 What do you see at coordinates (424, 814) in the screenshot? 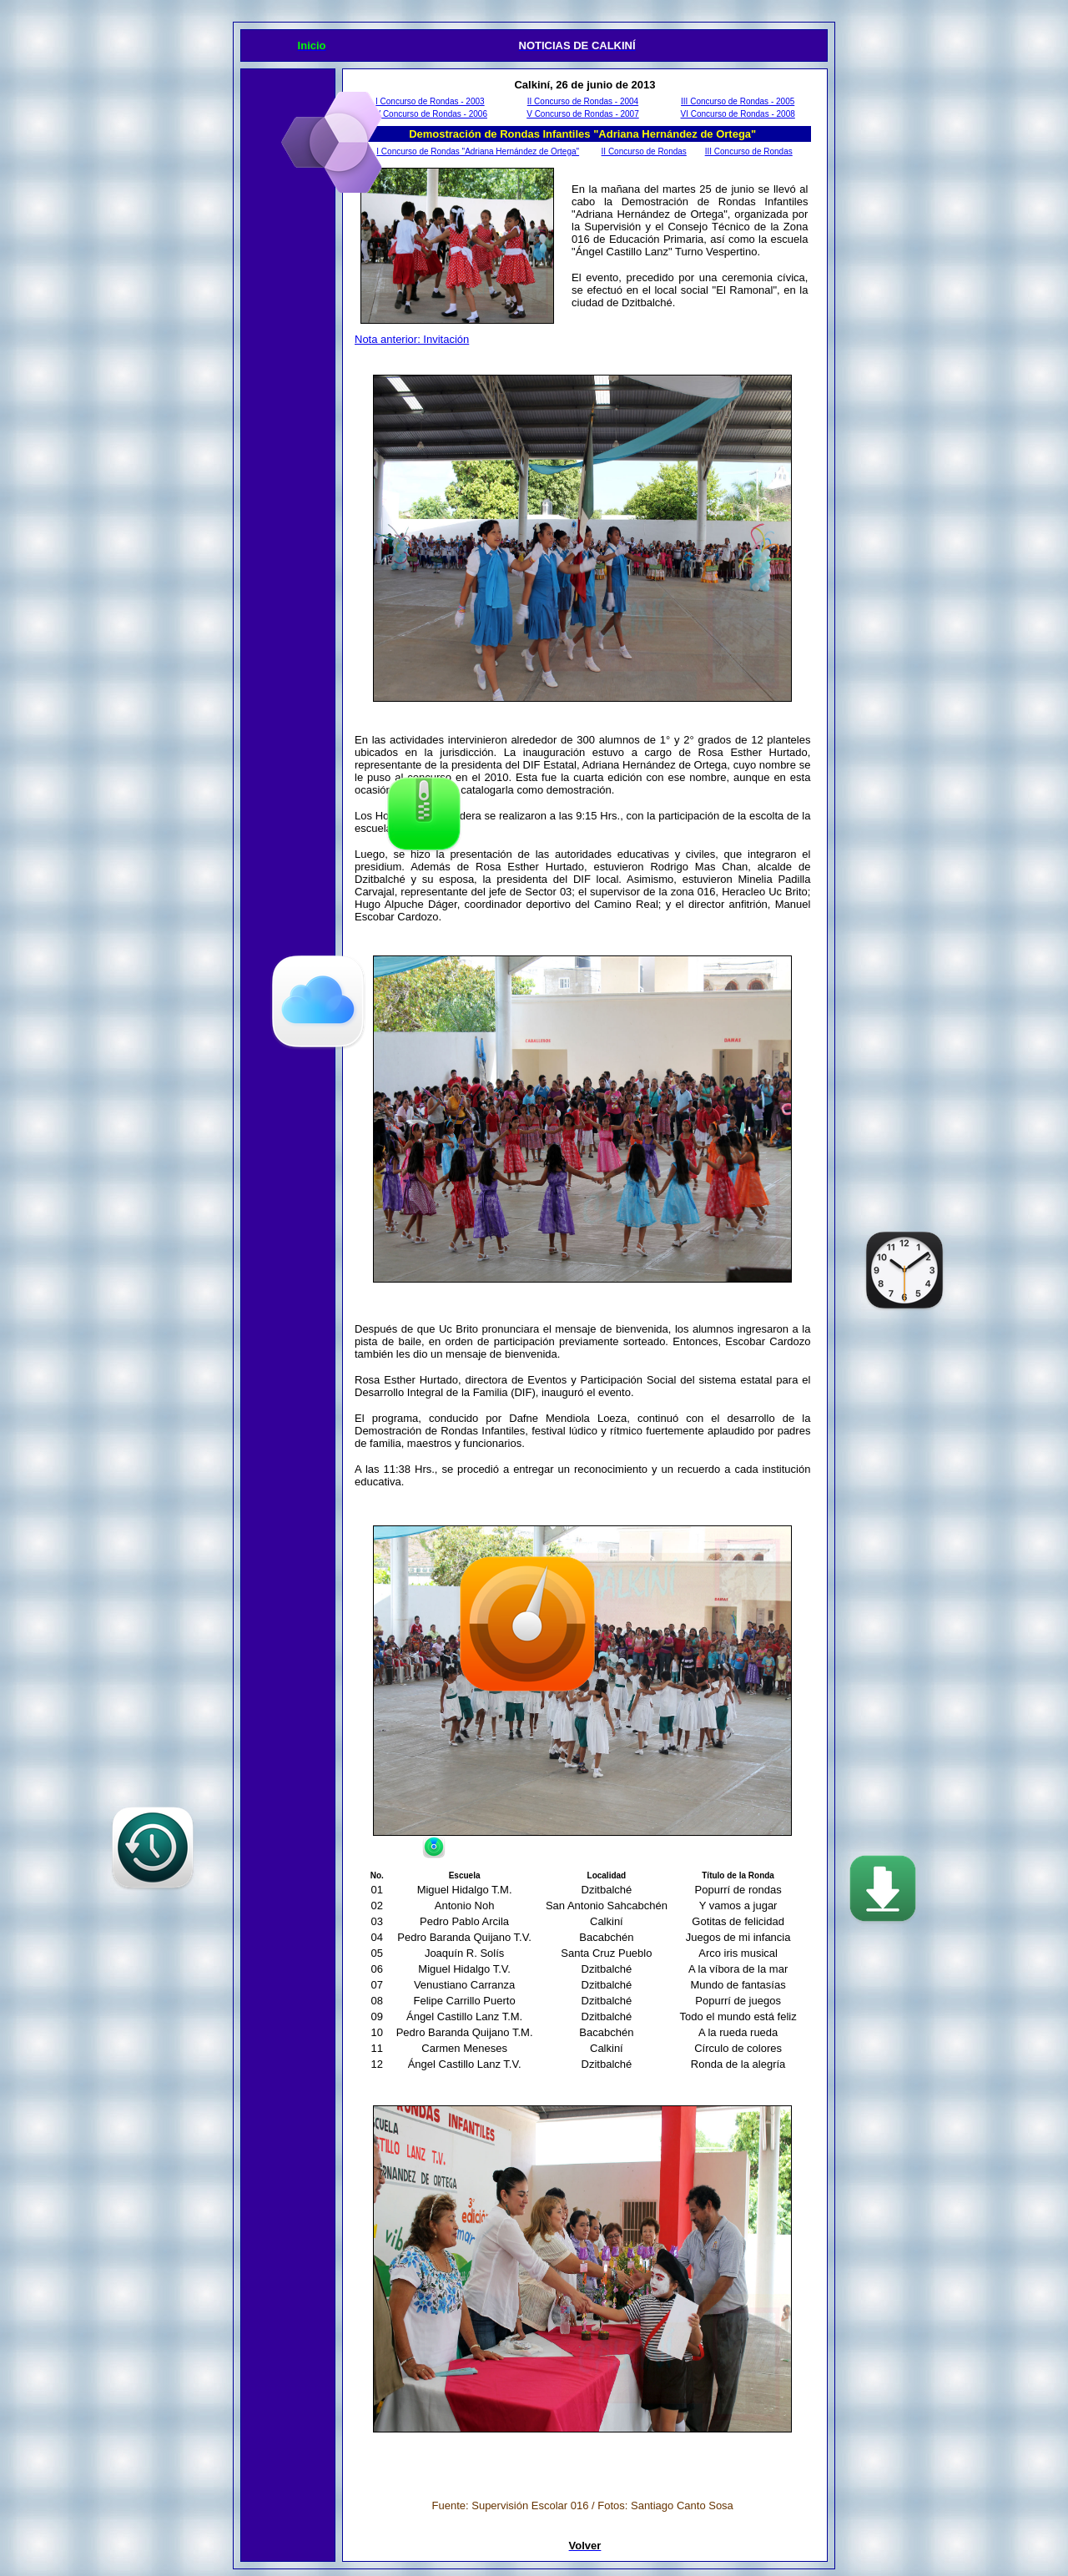
I see `open Archive Utility to compress or extract files` at bounding box center [424, 814].